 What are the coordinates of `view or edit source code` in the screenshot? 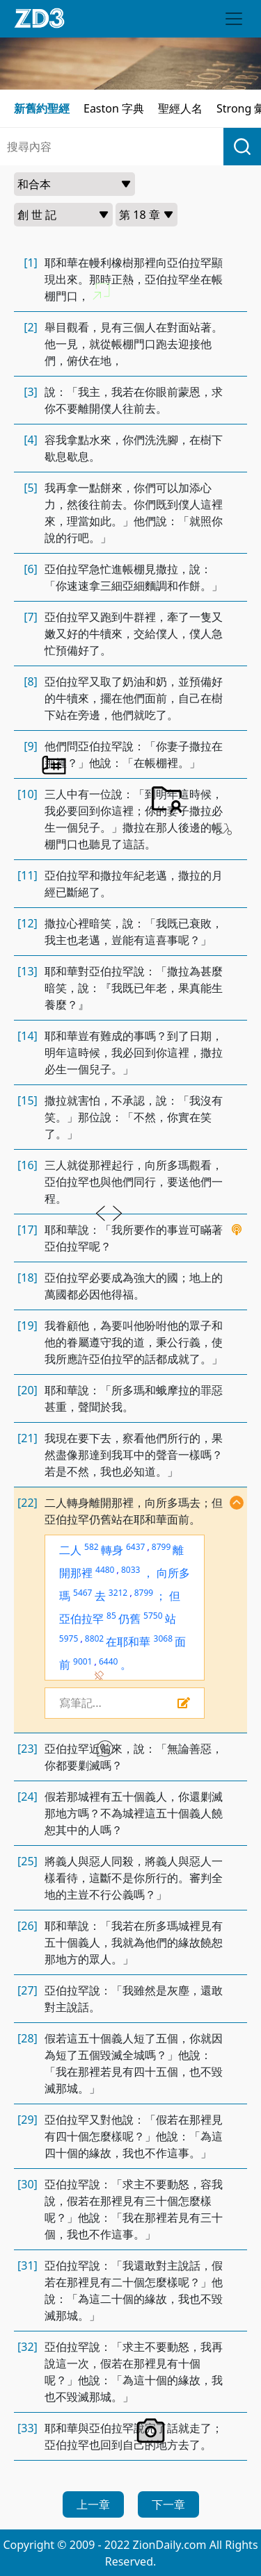 It's located at (109, 1213).